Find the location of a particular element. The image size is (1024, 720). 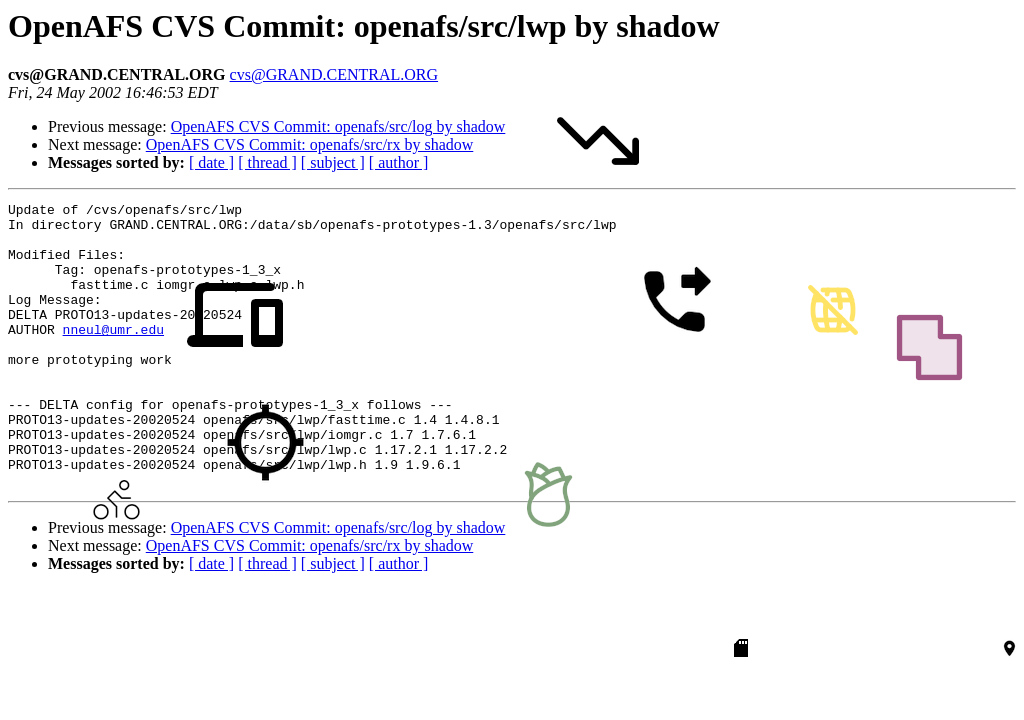

access cycling or bike-related features is located at coordinates (116, 501).